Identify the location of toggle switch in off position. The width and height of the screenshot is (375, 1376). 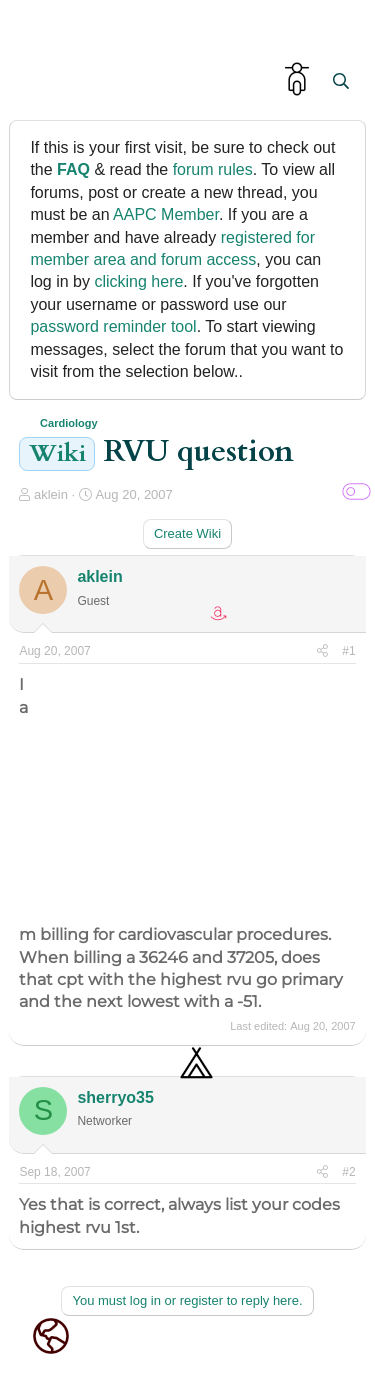
(356, 491).